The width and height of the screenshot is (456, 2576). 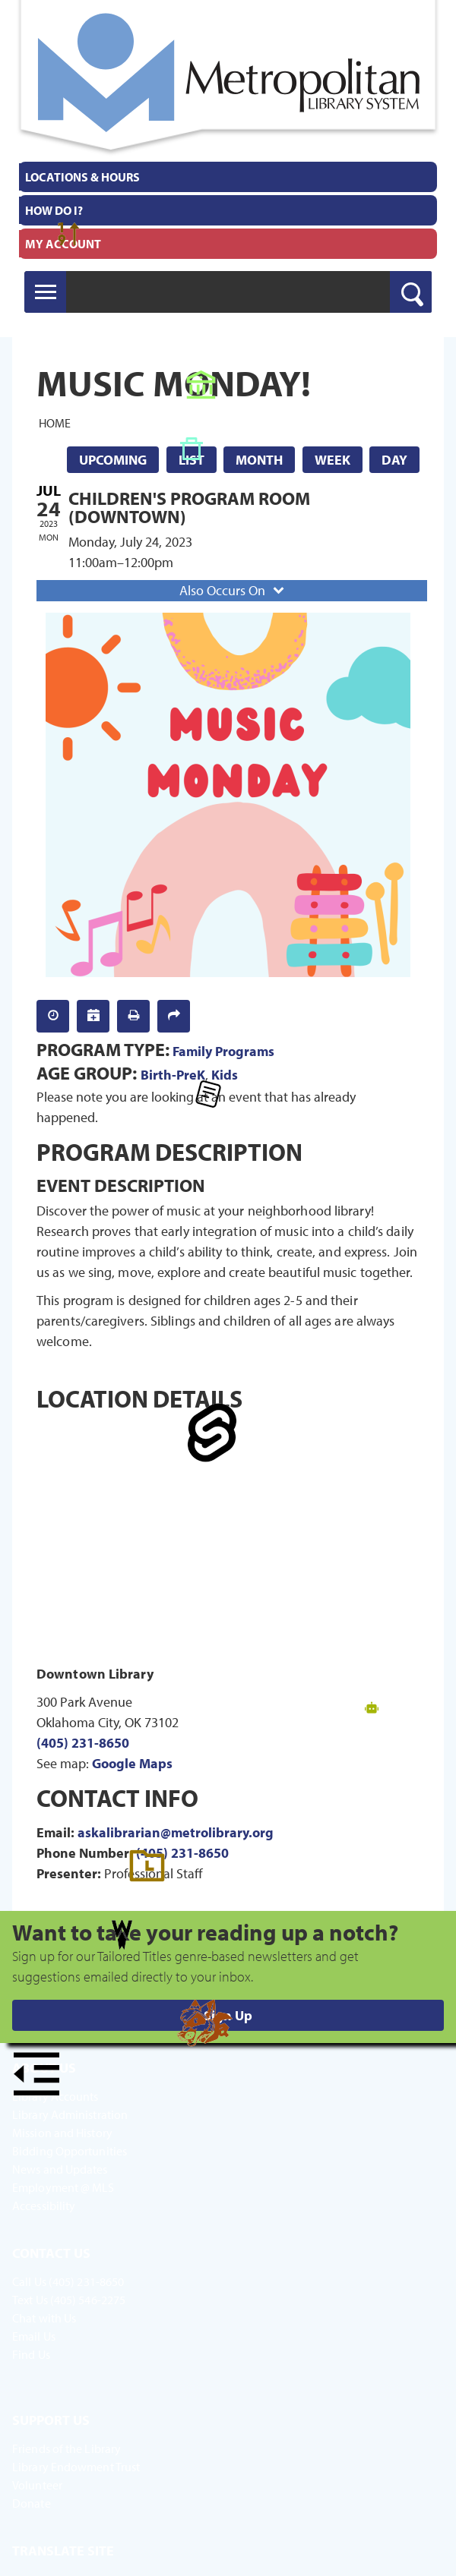 What do you see at coordinates (204, 2023) in the screenshot?
I see `visit furaffinity website` at bounding box center [204, 2023].